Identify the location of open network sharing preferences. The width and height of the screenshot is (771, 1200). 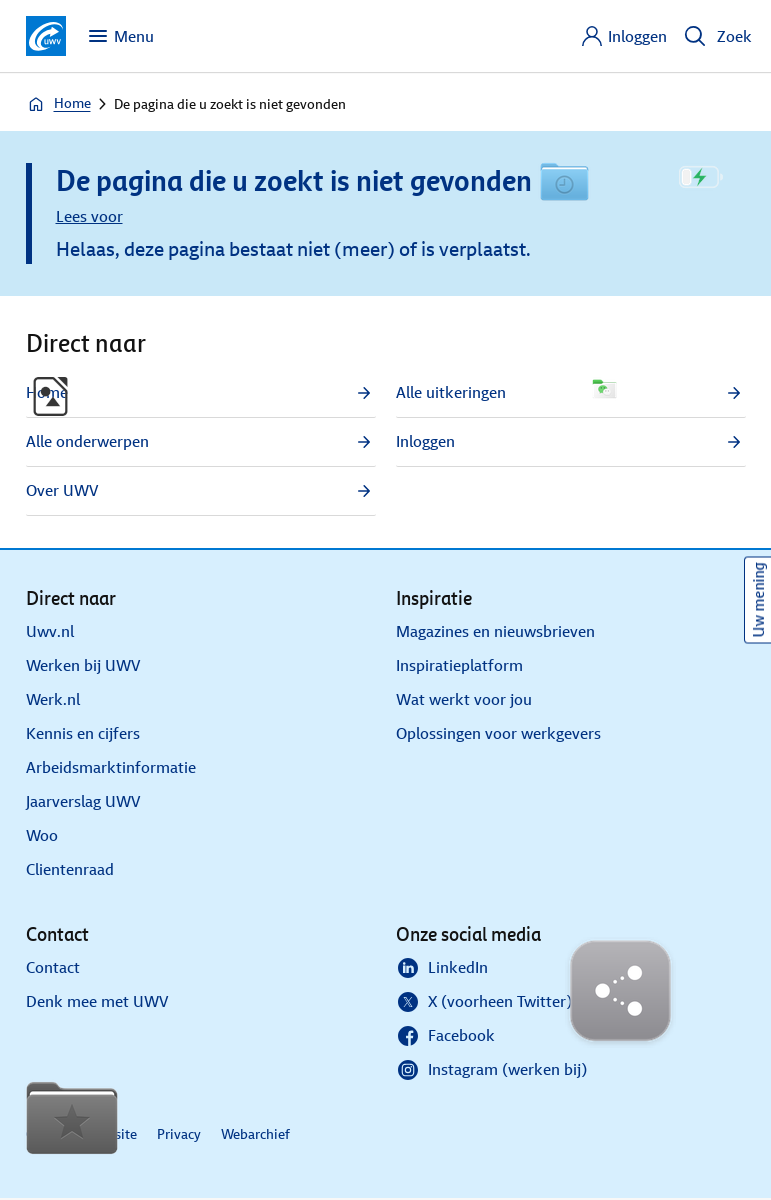
(620, 992).